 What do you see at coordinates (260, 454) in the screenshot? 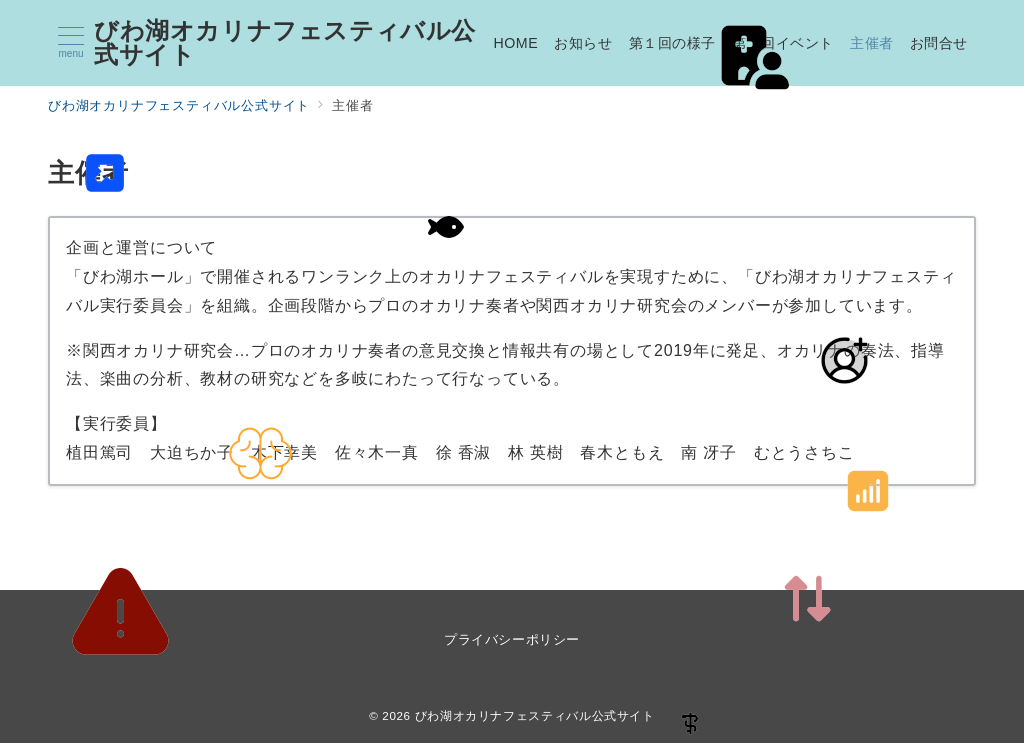
I see `access AI or smart features` at bounding box center [260, 454].